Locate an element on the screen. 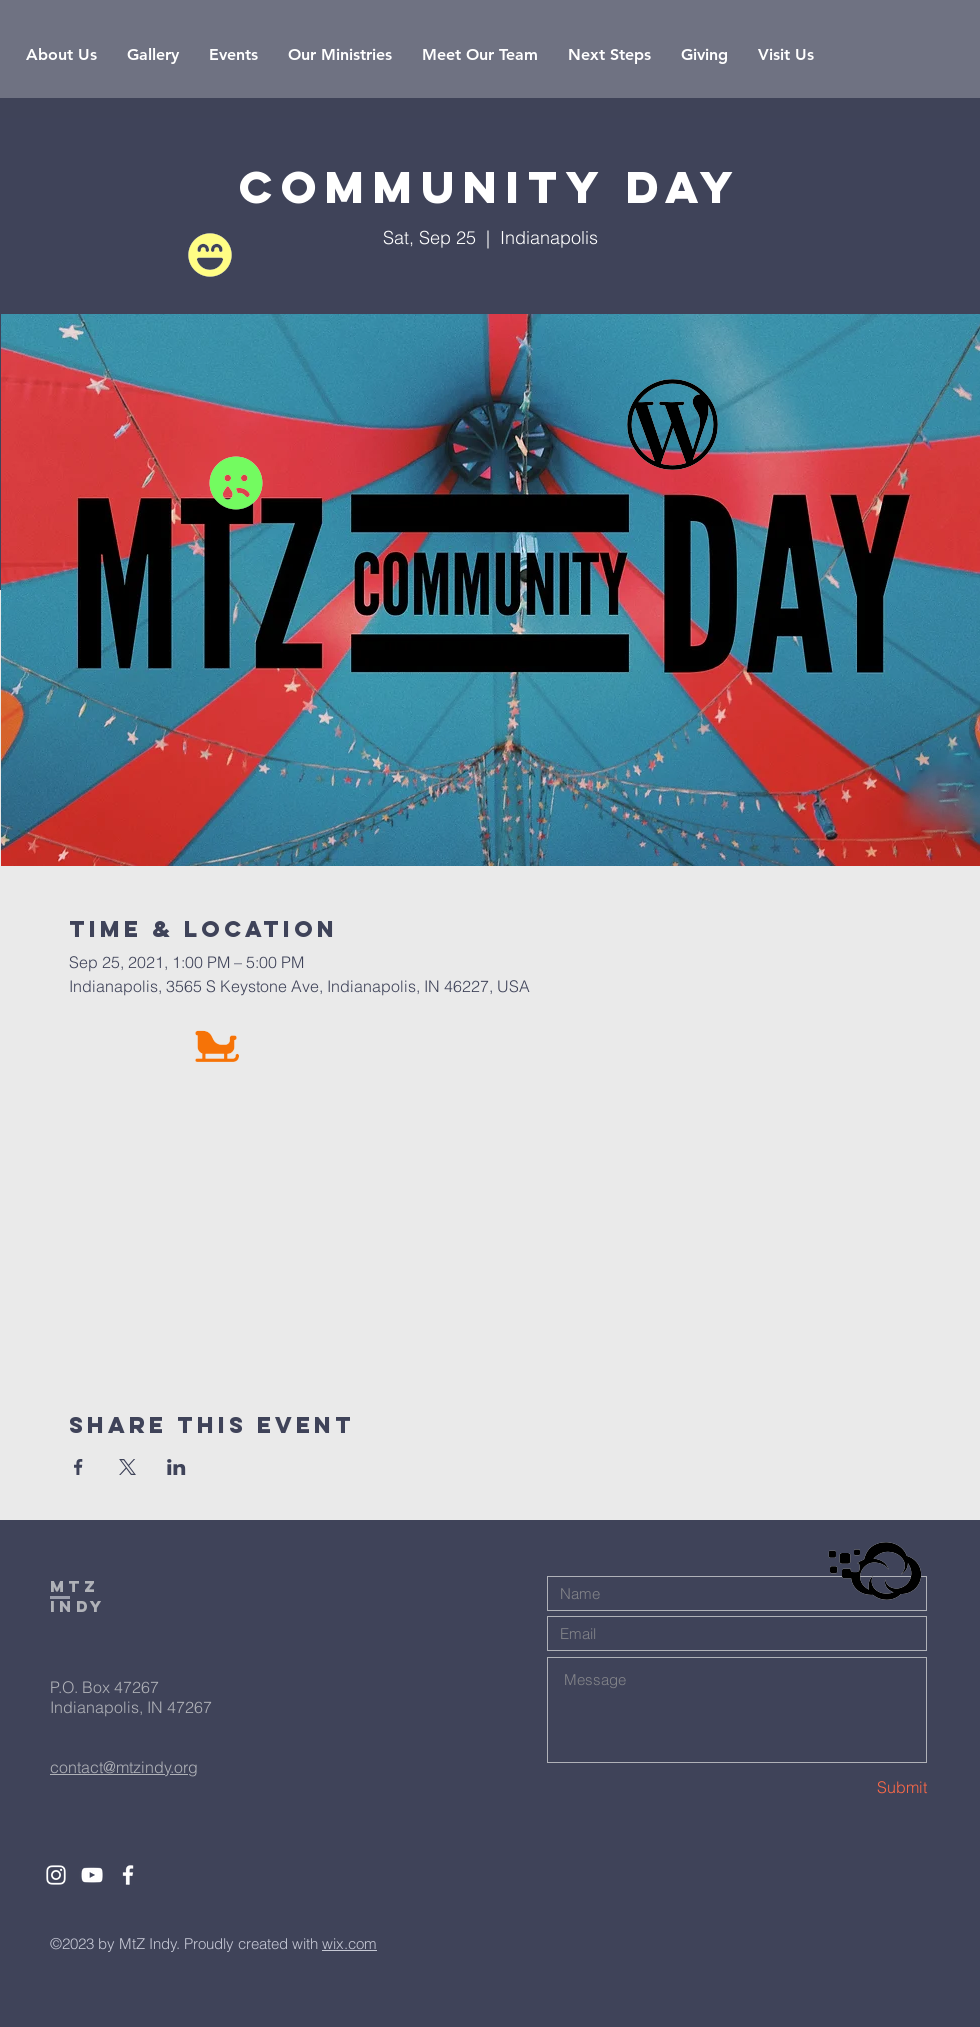 This screenshot has height=2027, width=980. cloudversify logo is located at coordinates (875, 1571).